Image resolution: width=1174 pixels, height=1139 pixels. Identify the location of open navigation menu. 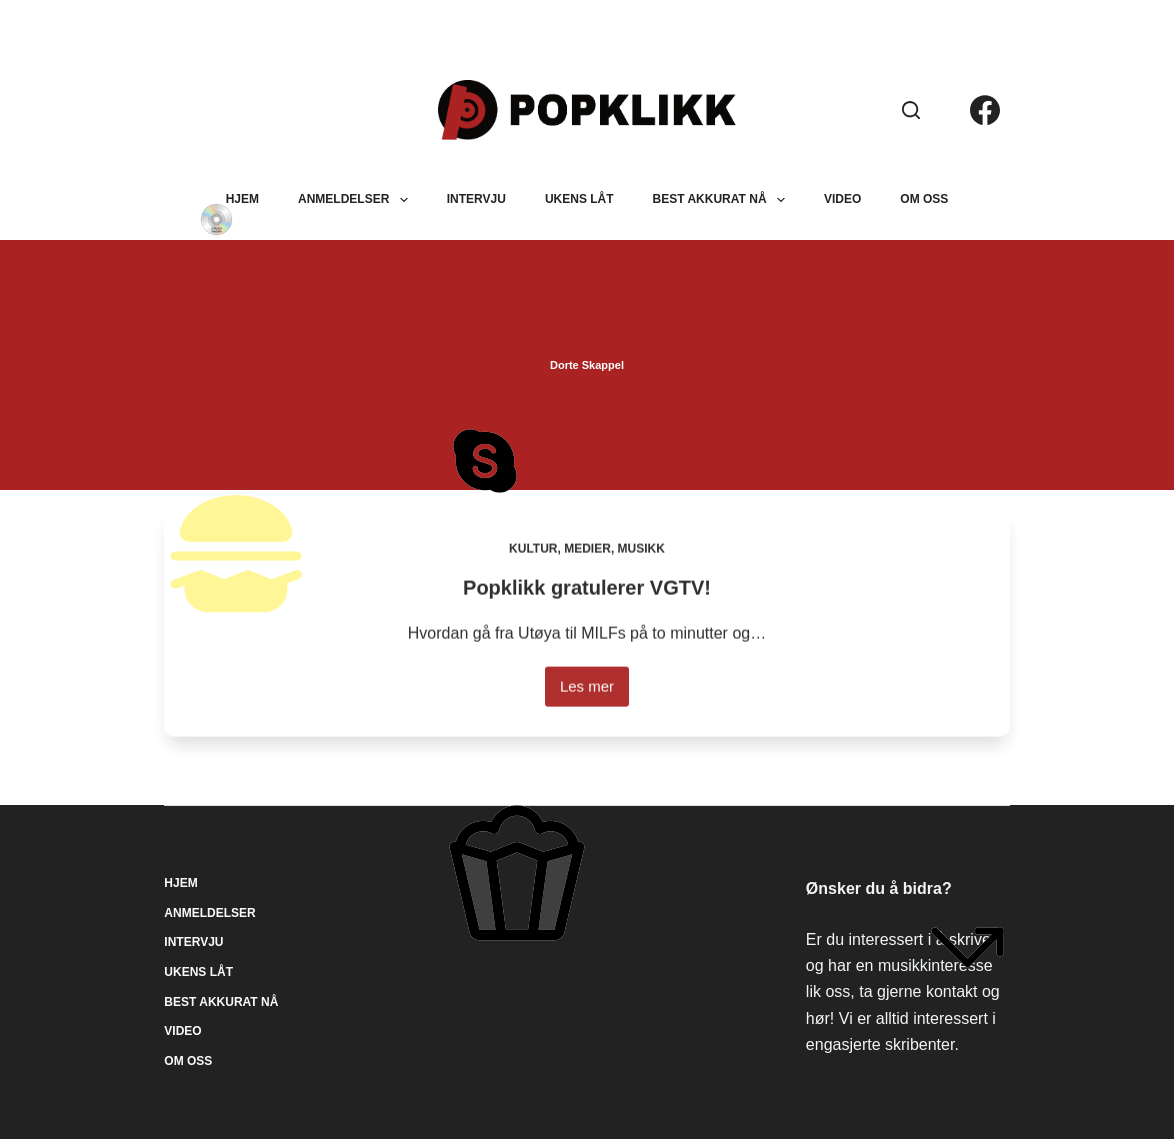
(236, 556).